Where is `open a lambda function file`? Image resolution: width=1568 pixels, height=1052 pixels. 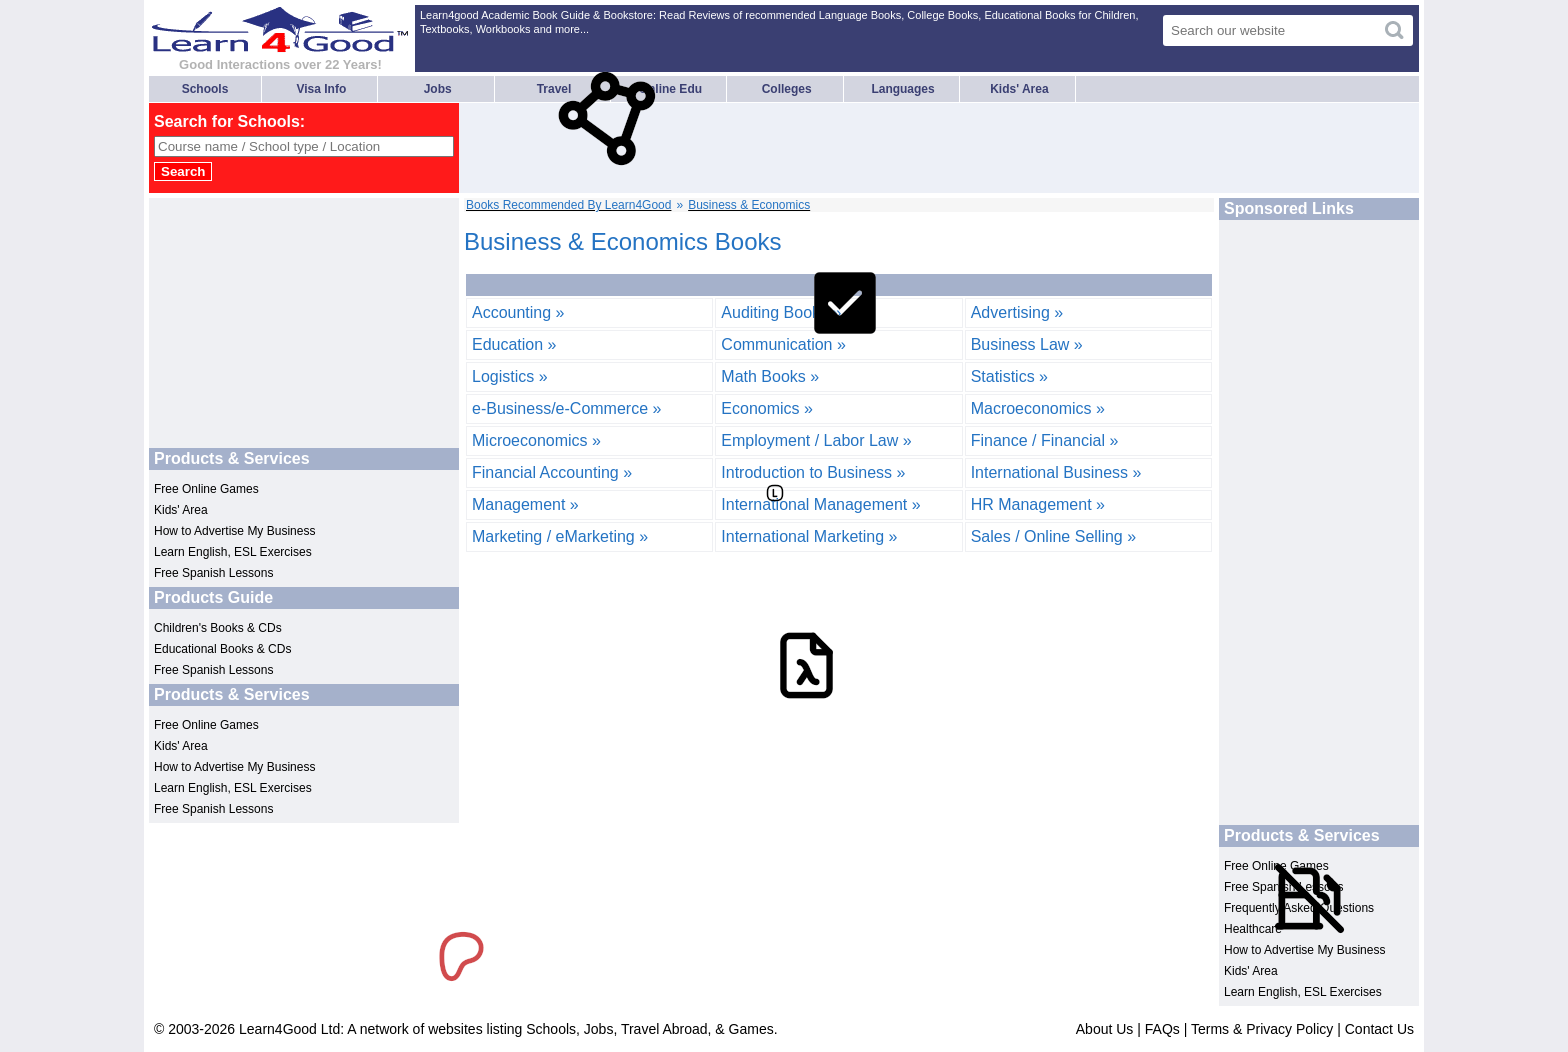
open a lambda function file is located at coordinates (806, 665).